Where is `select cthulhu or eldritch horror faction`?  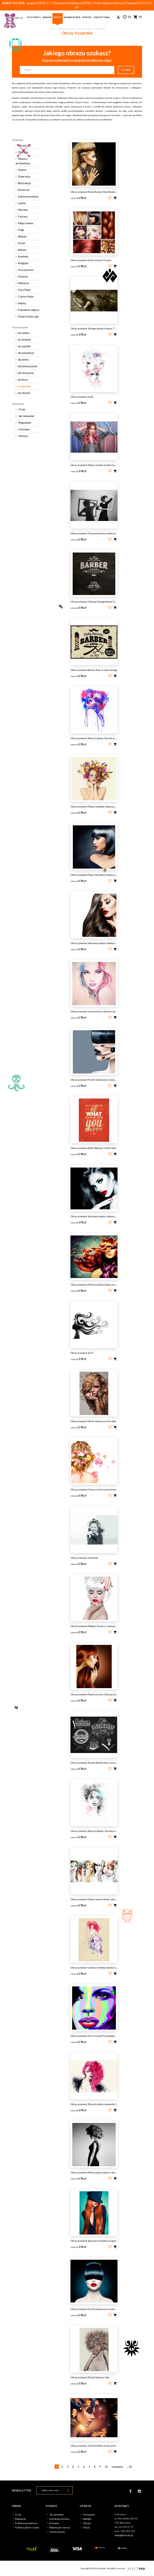
select cthulhu or eldritch horror faction is located at coordinates (16, 1083).